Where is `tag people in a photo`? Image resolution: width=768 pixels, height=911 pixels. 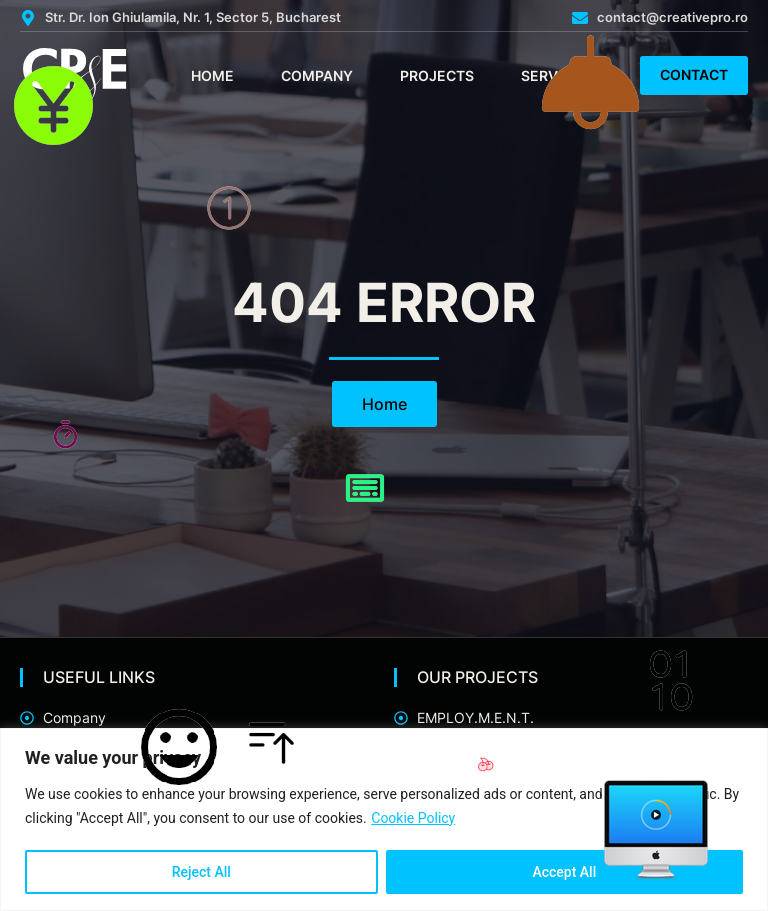 tag people in a photo is located at coordinates (179, 747).